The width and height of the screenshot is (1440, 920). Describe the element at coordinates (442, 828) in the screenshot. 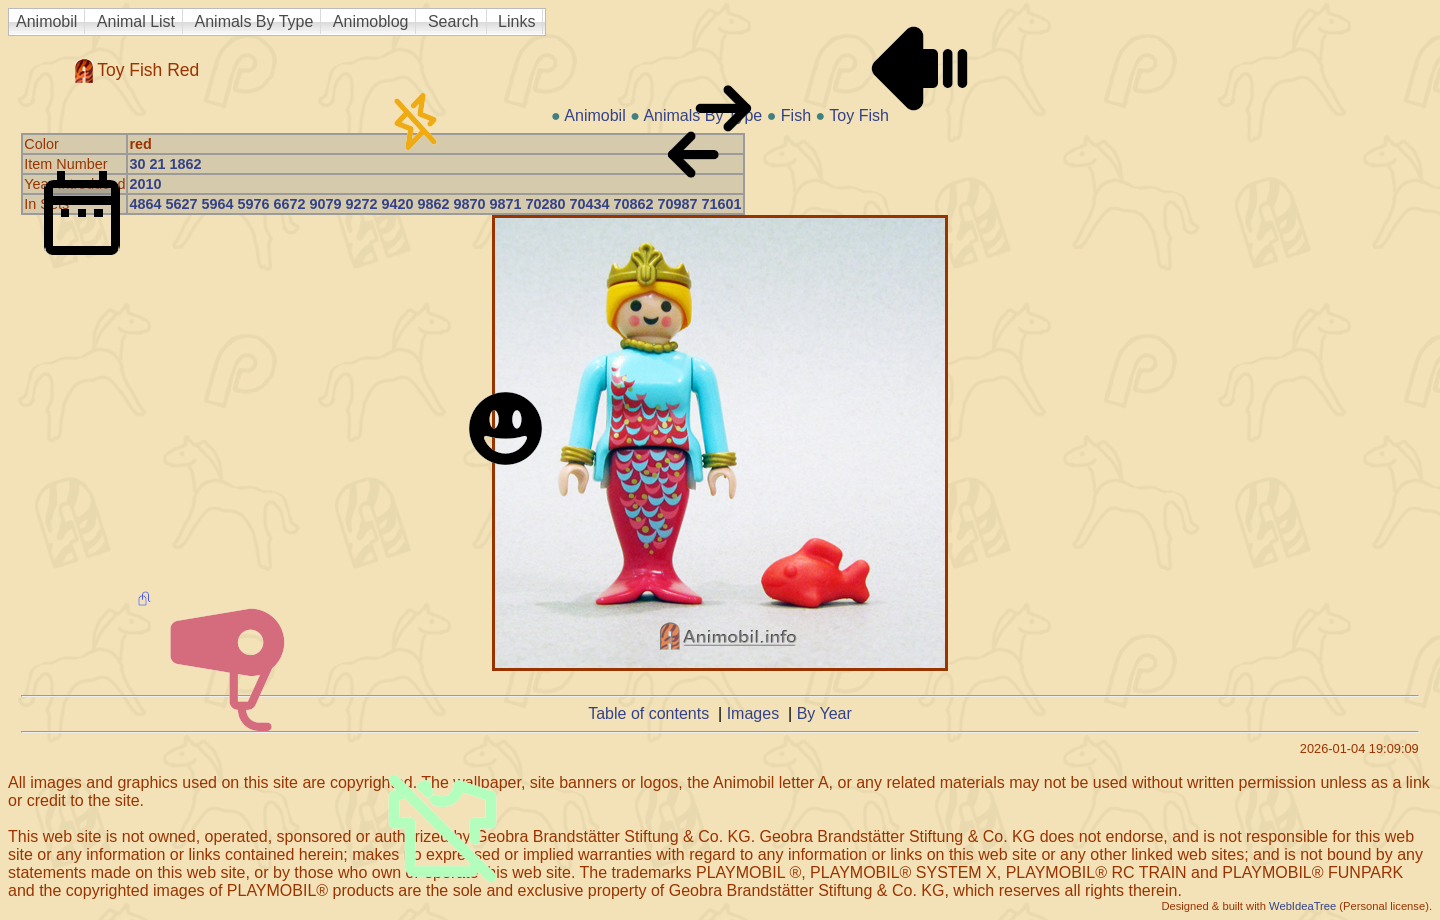

I see `clothing item unavailable or out of stock` at that location.